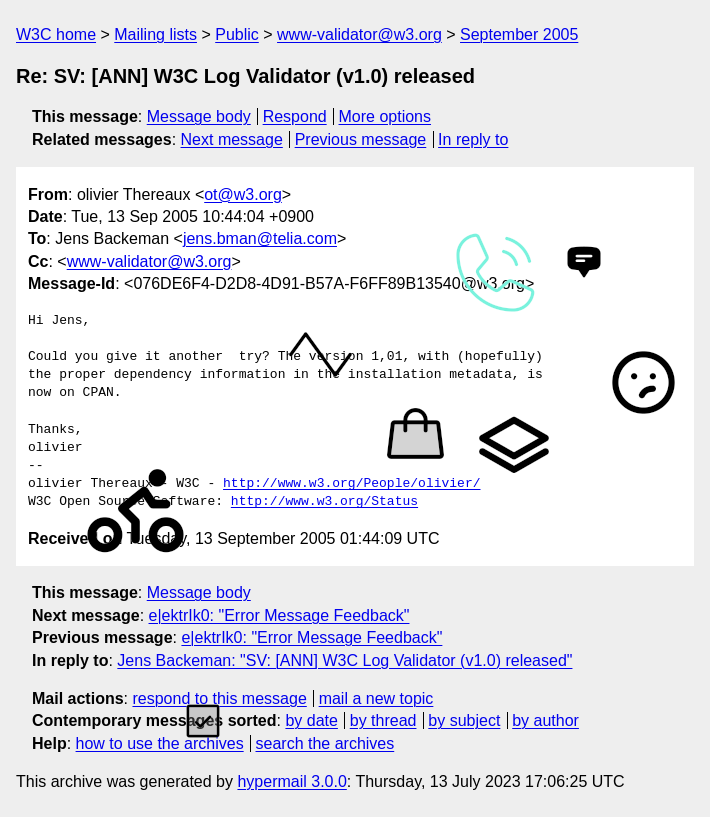 The height and width of the screenshot is (817, 710). Describe the element at coordinates (643, 382) in the screenshot. I see `indicate user frustration or negative feedback` at that location.